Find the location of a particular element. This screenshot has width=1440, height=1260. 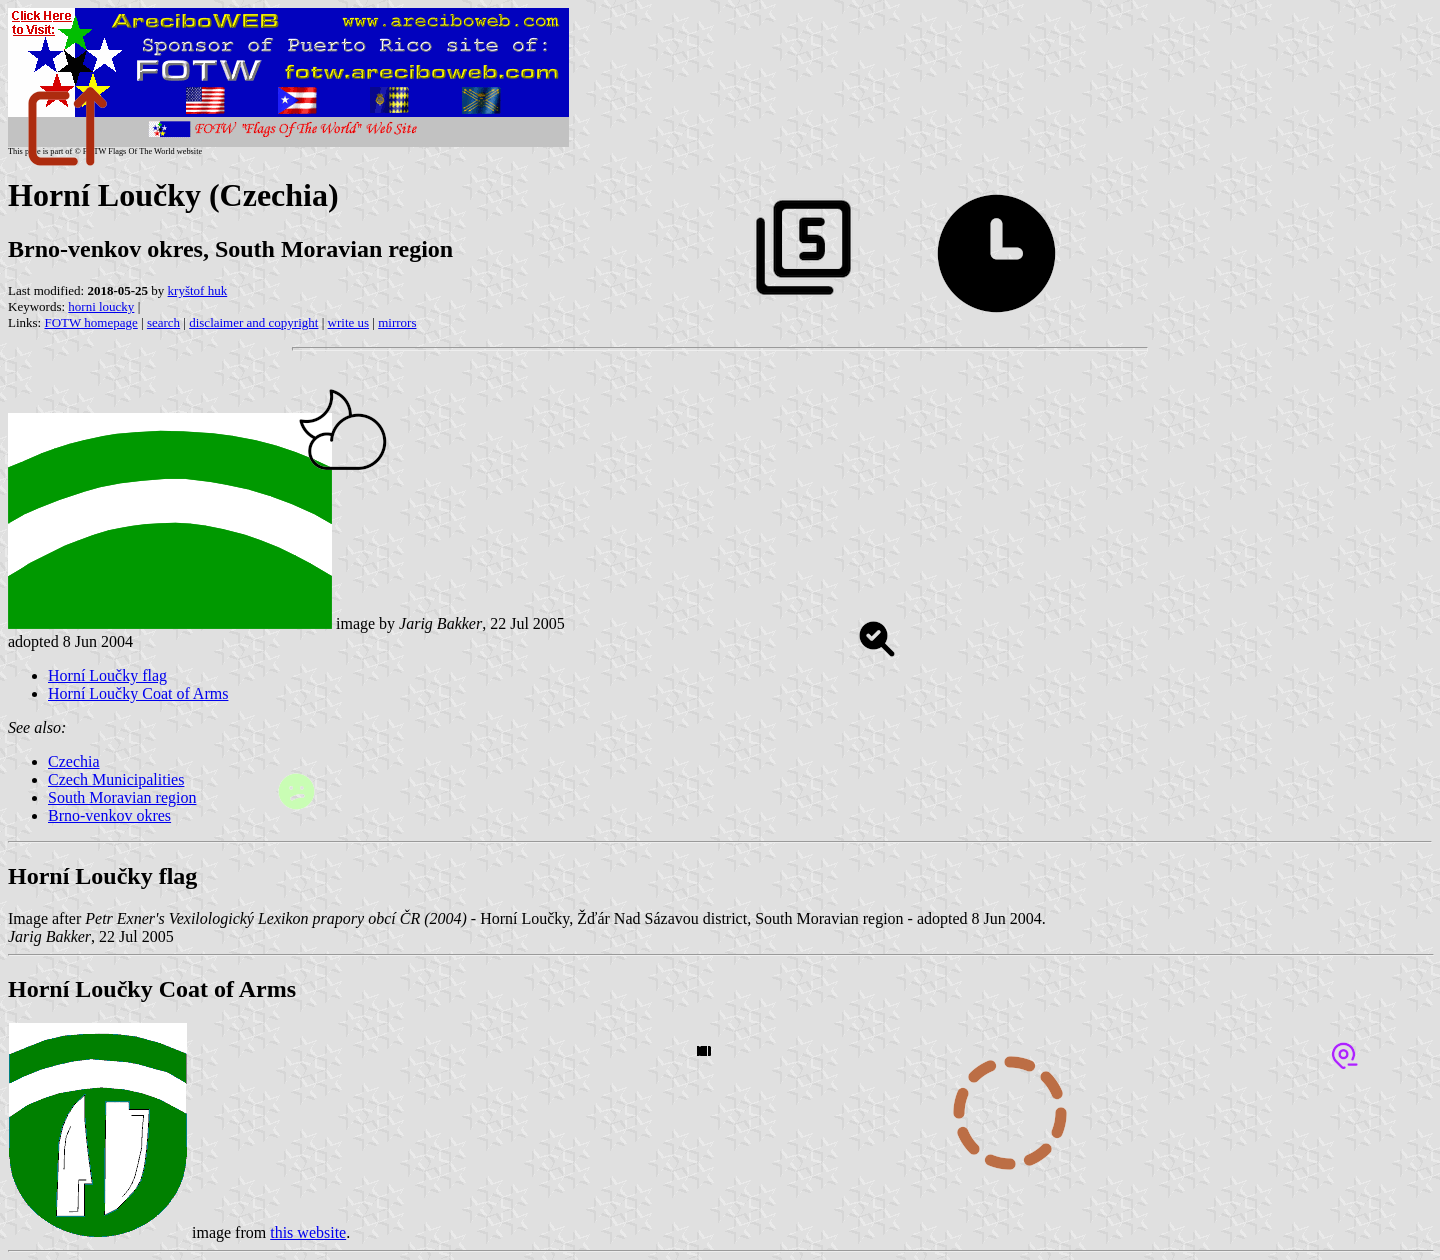

switch to array or column view layout is located at coordinates (703, 1051).